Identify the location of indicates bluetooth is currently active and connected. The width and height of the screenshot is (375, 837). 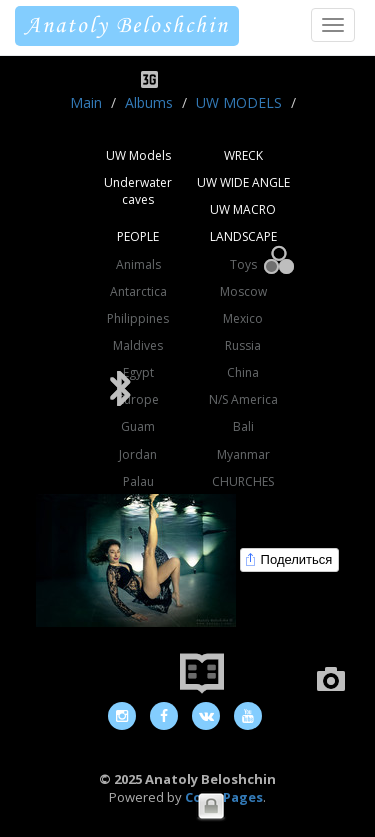
(121, 388).